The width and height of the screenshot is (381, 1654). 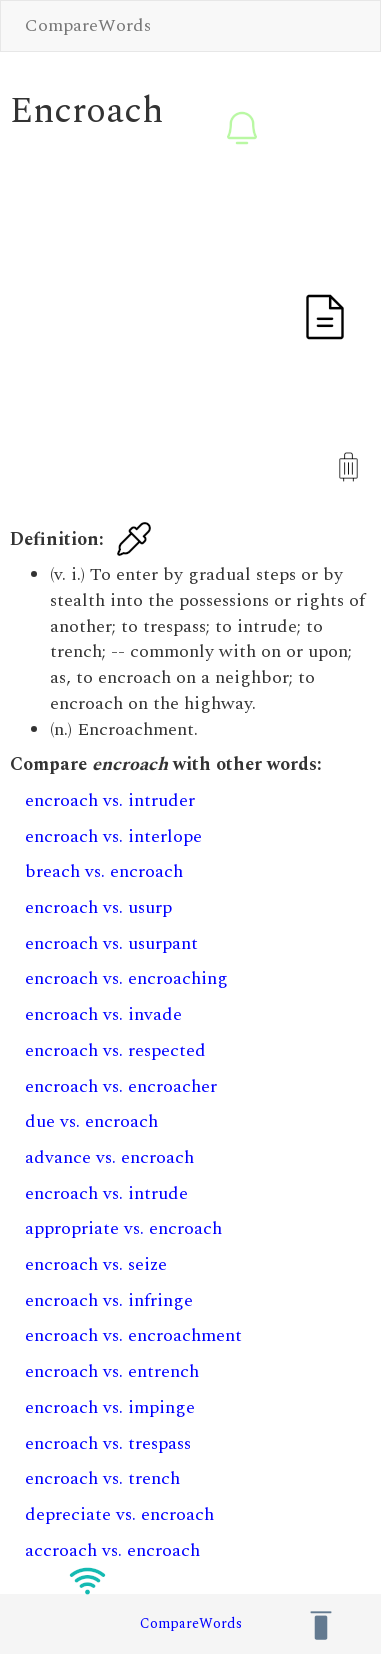 I want to click on view document or text file, so click(x=325, y=317).